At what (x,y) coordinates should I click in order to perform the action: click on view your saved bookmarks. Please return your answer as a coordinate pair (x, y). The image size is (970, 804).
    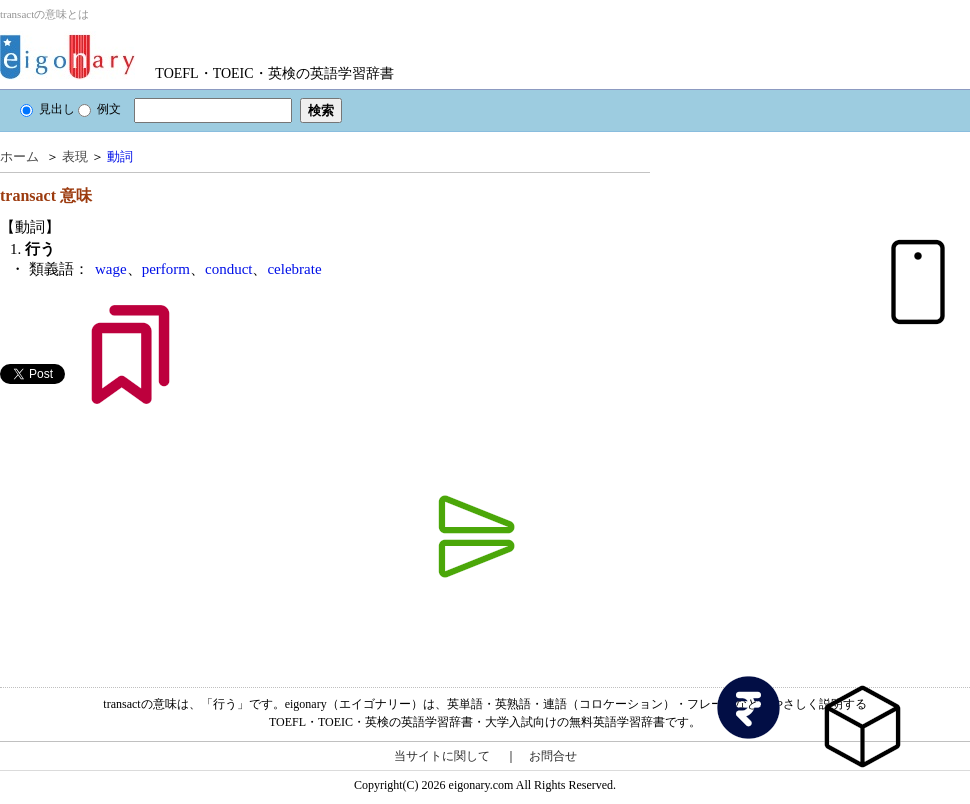
    Looking at the image, I should click on (130, 354).